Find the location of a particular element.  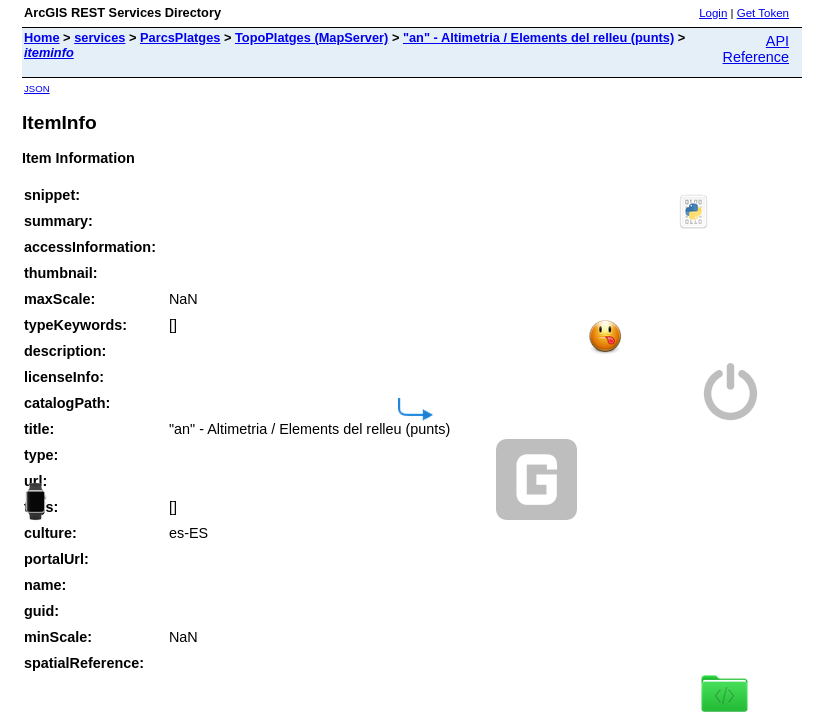

indicates a playful or teasing tone in messaging is located at coordinates (605, 336).